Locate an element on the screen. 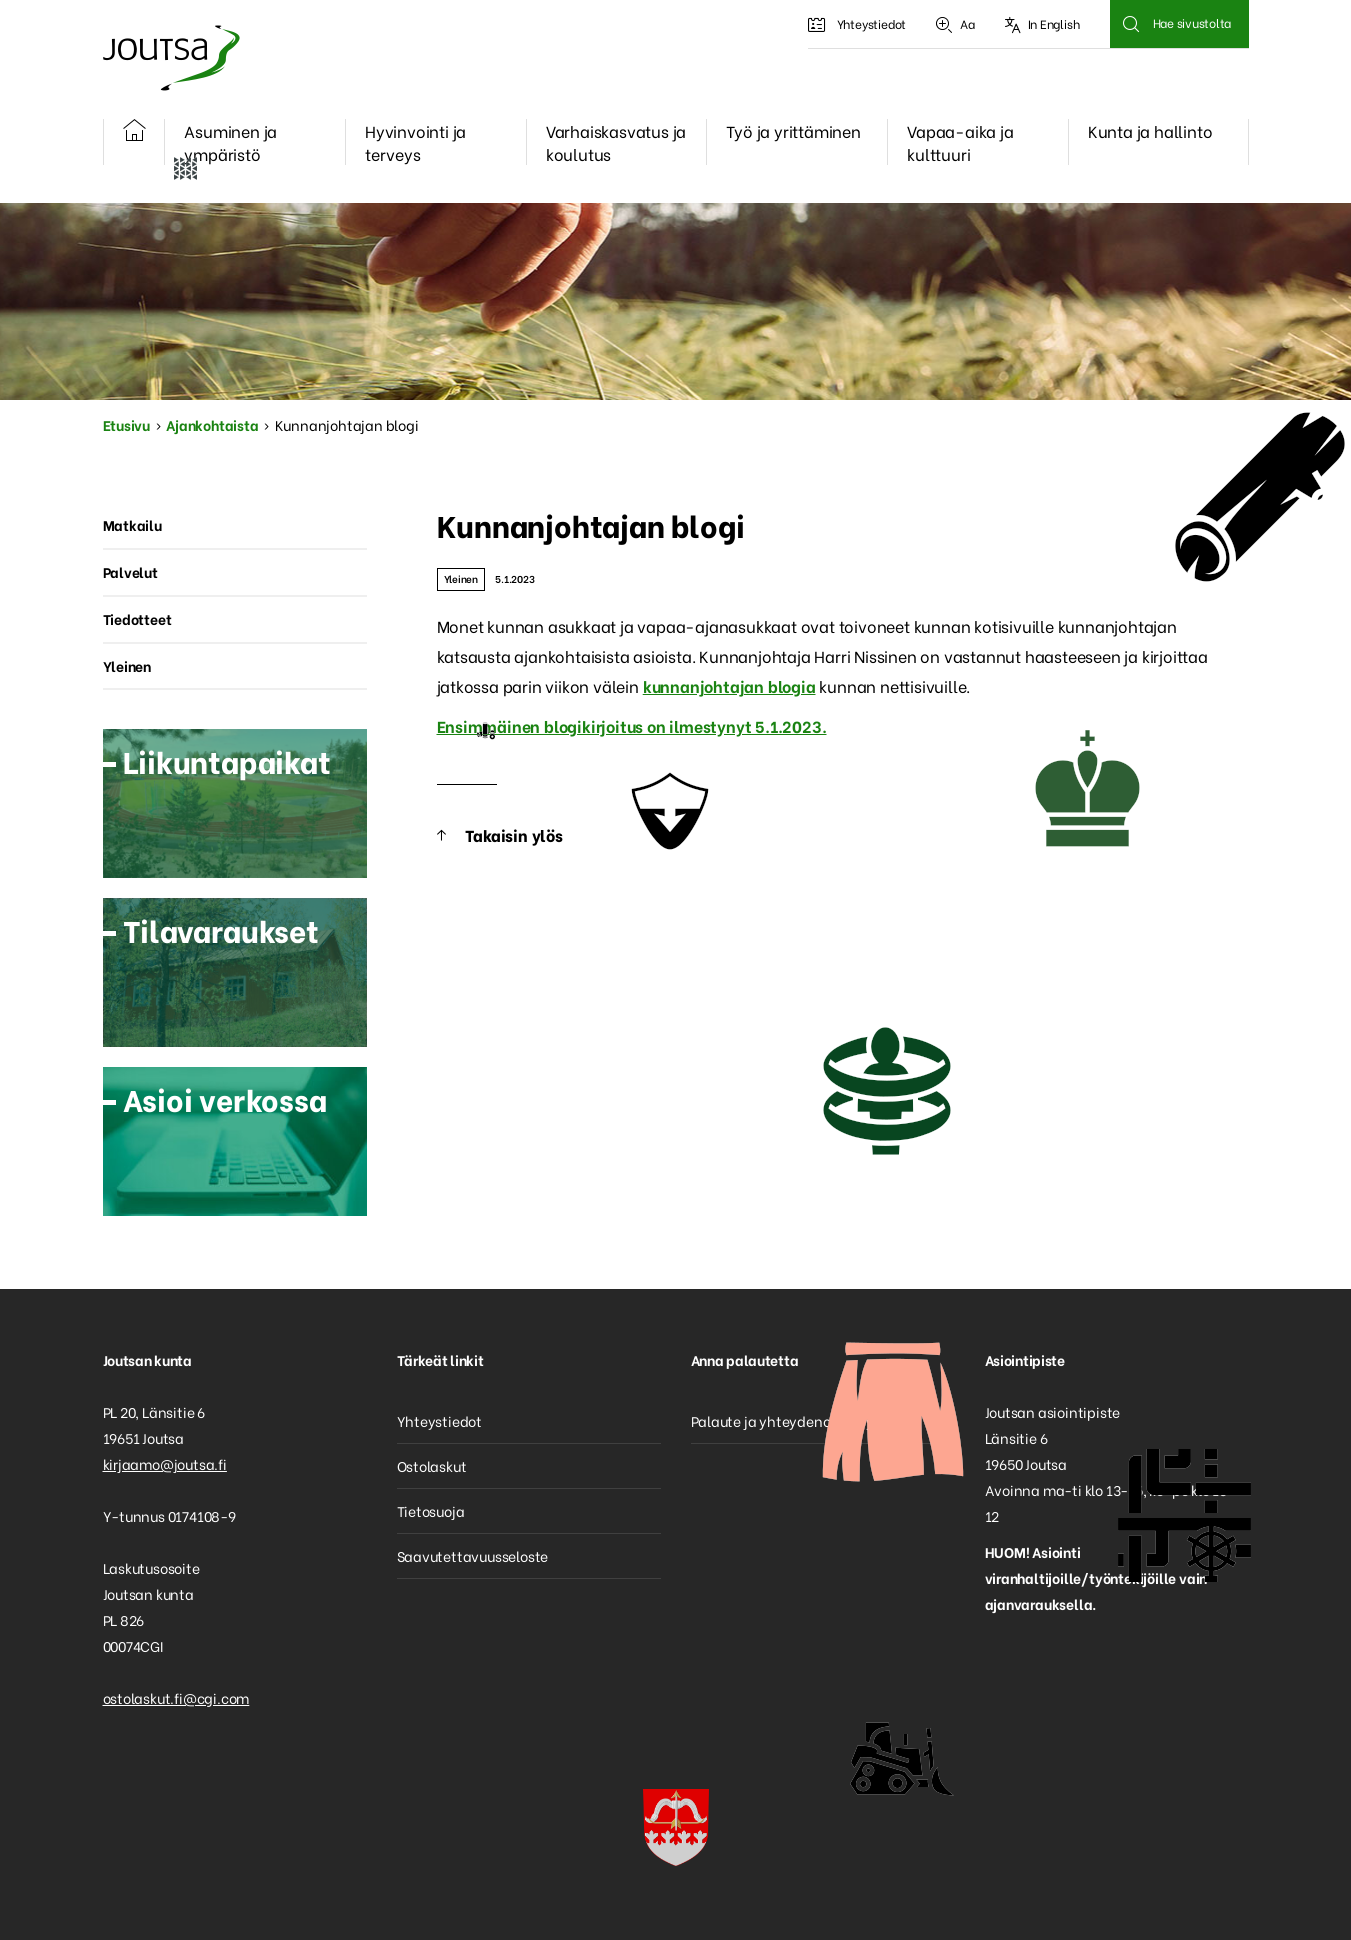  browse skirts in clothing catalog is located at coordinates (893, 1412).